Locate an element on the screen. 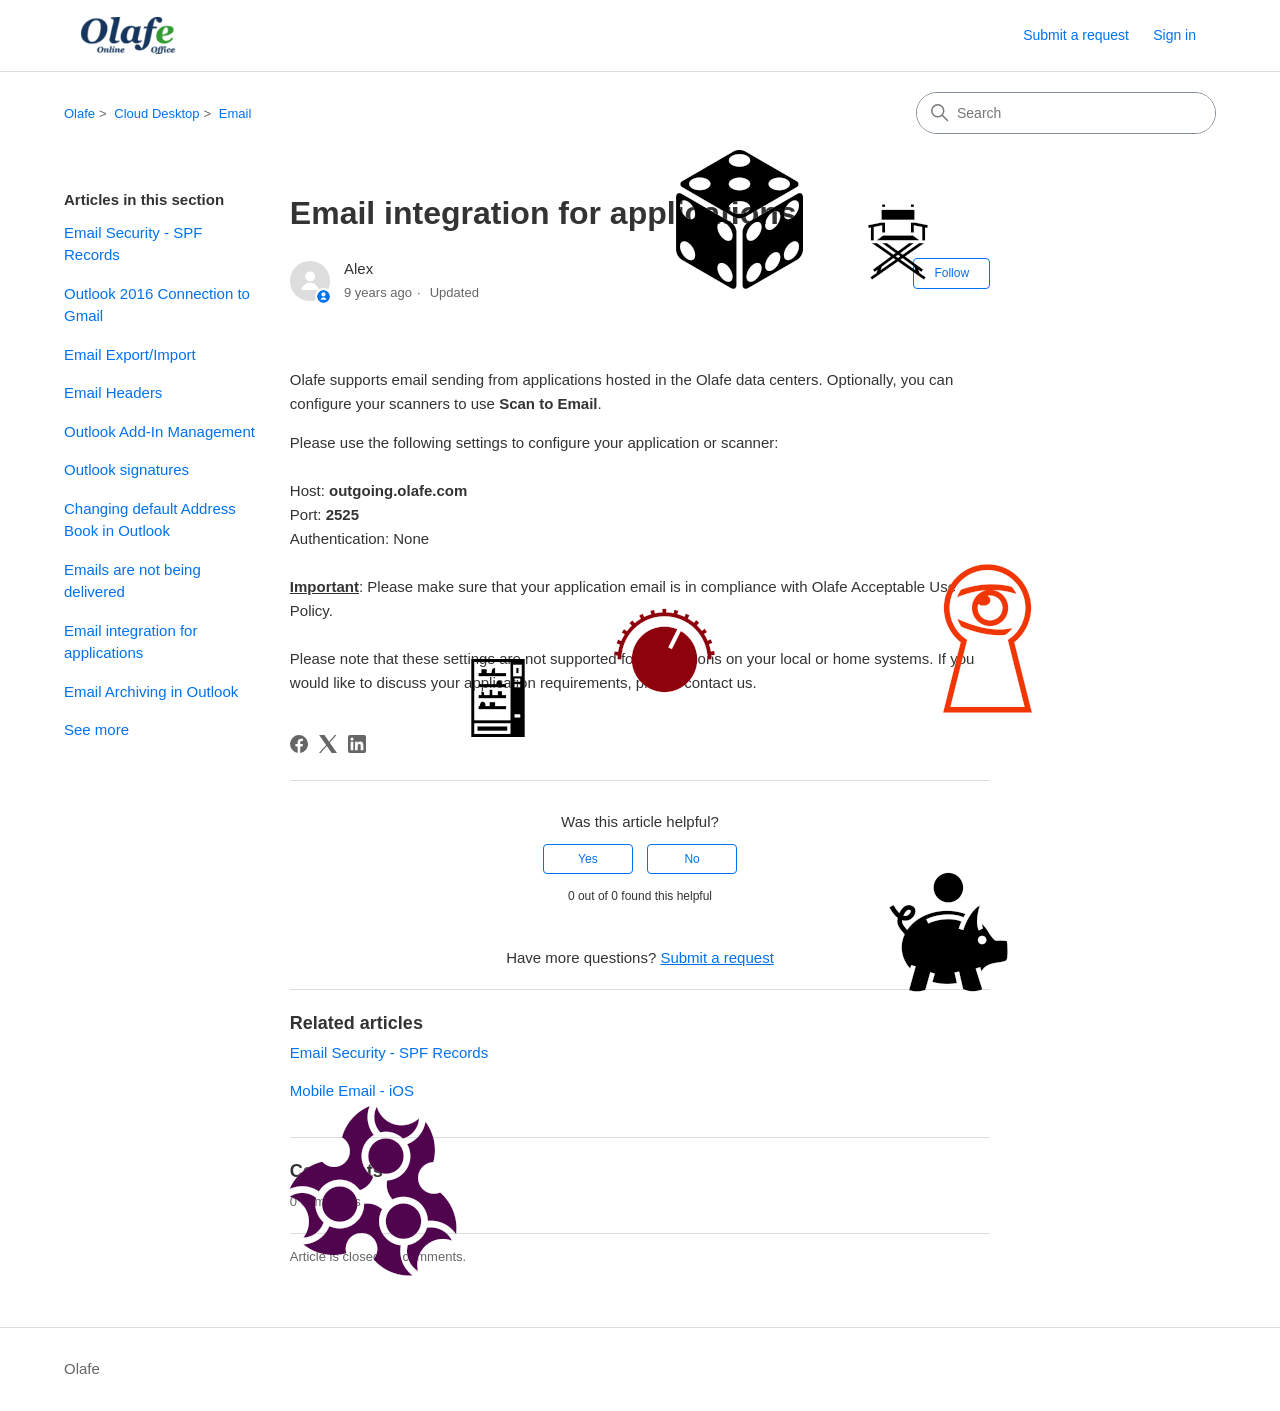  roll the dice or take a chance is located at coordinates (739, 220).